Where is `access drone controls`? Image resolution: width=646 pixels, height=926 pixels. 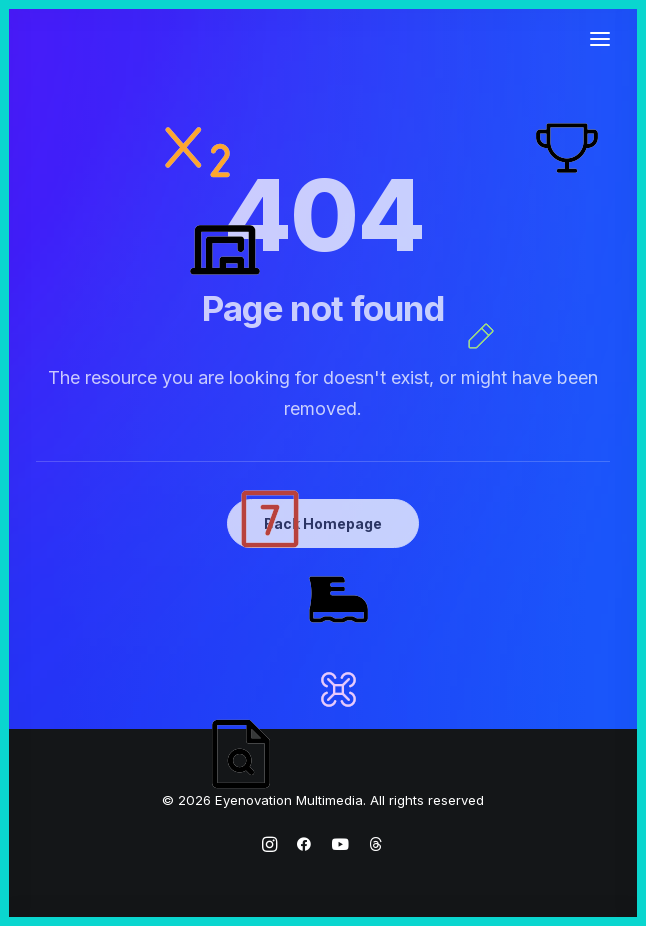 access drone controls is located at coordinates (338, 689).